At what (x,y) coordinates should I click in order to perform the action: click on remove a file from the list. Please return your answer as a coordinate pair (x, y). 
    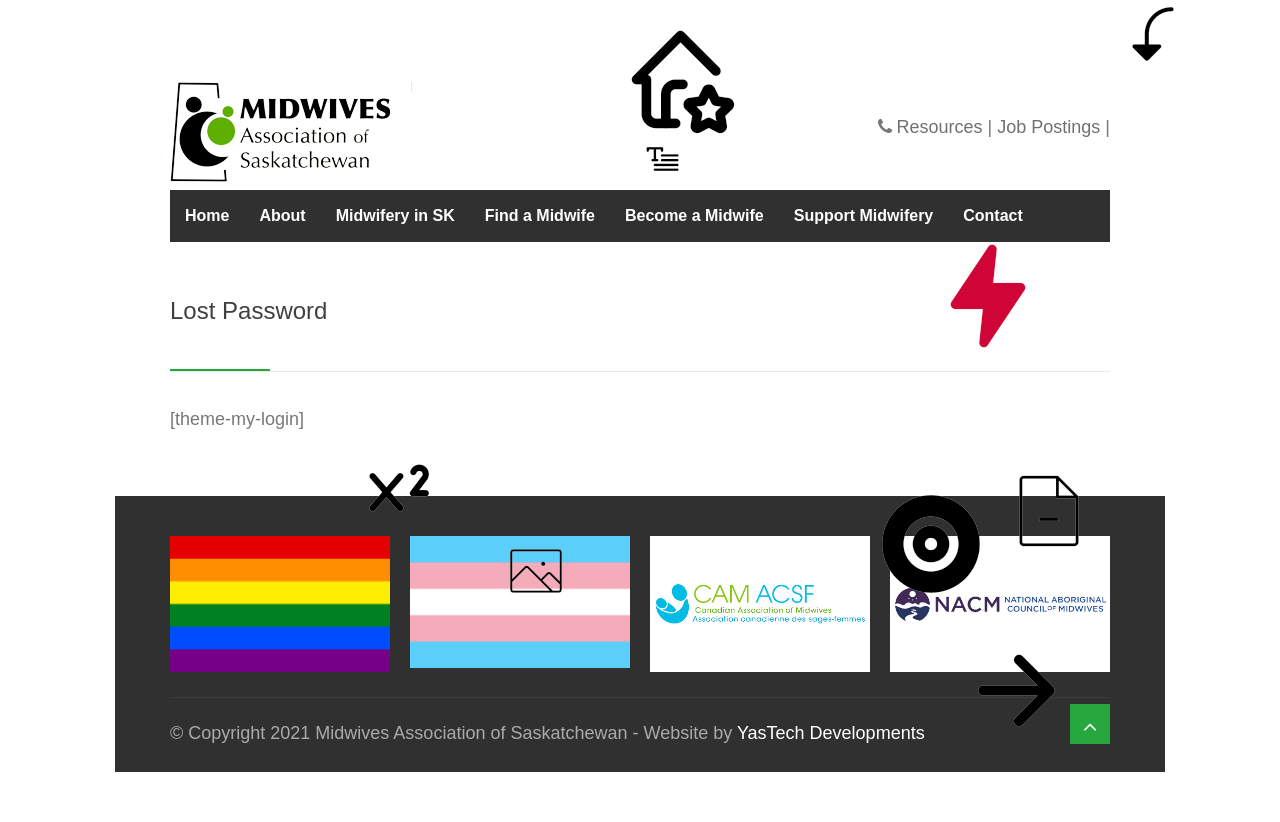
    Looking at the image, I should click on (1049, 511).